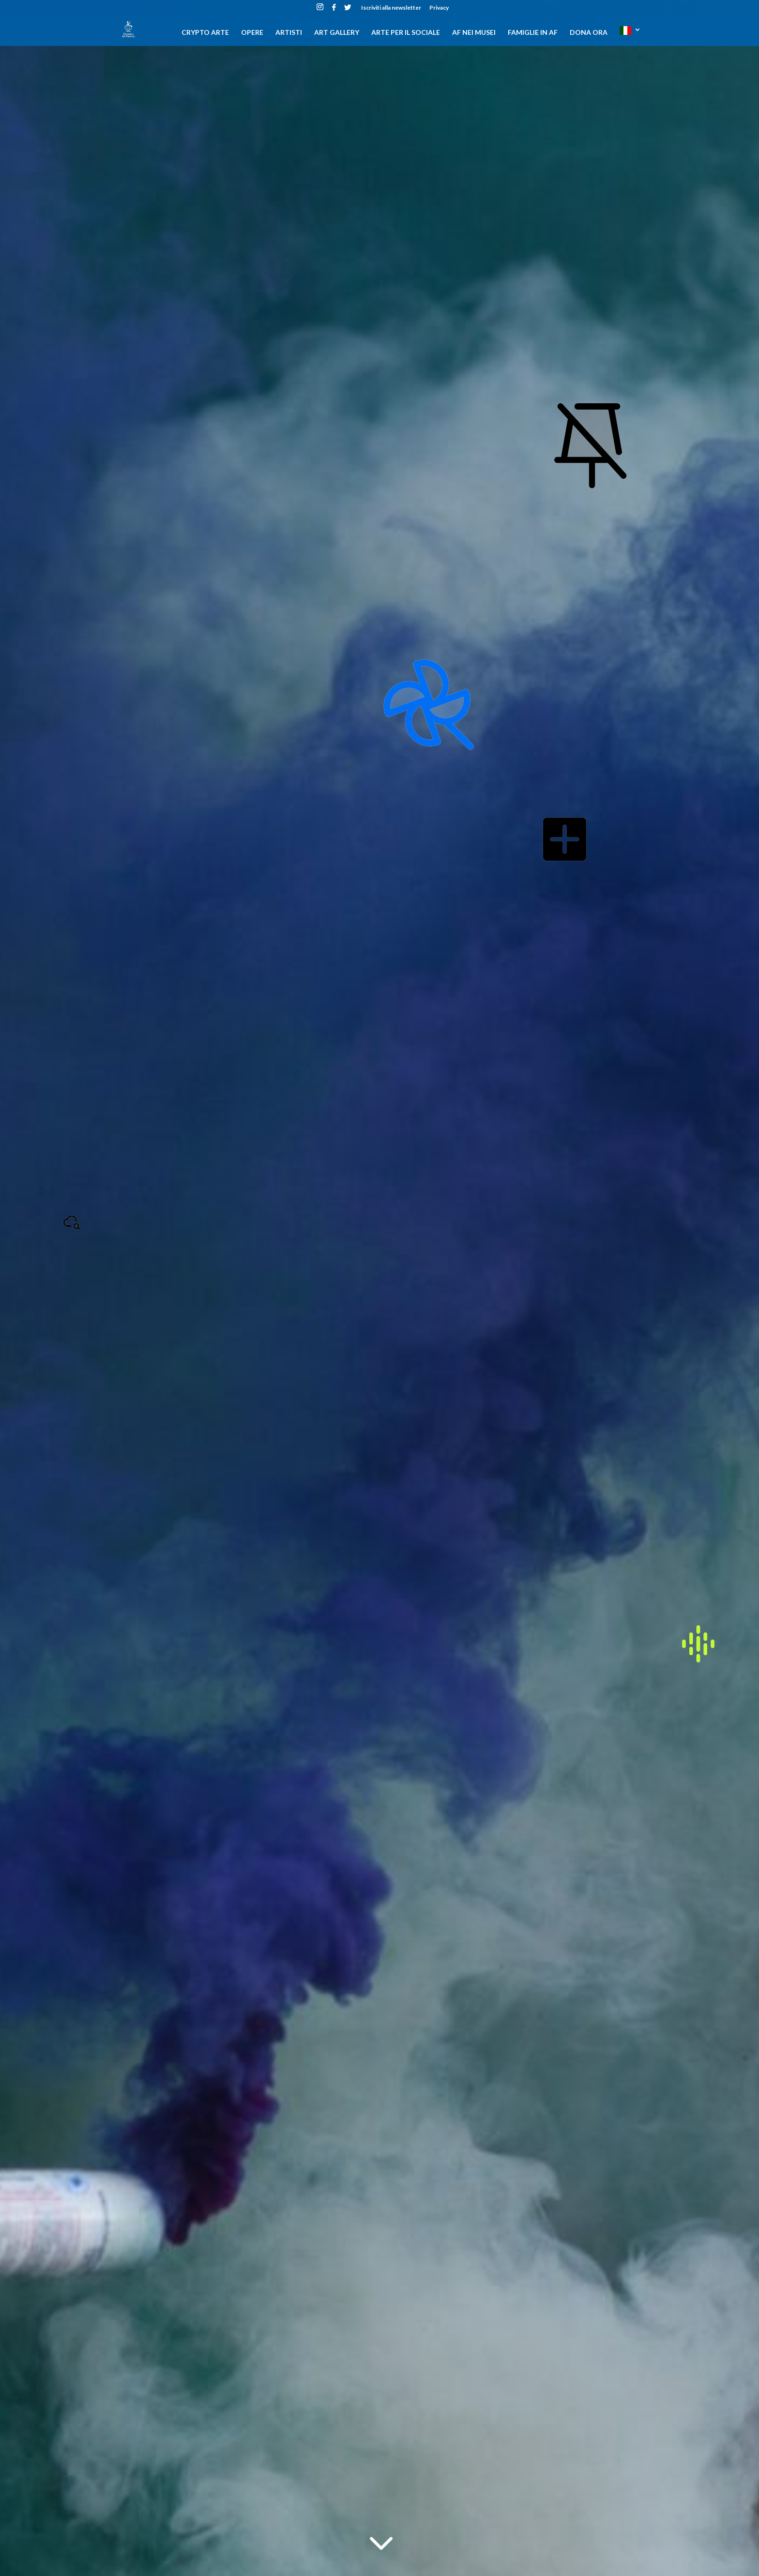 The width and height of the screenshot is (759, 2576). Describe the element at coordinates (564, 839) in the screenshot. I see `add a new item` at that location.